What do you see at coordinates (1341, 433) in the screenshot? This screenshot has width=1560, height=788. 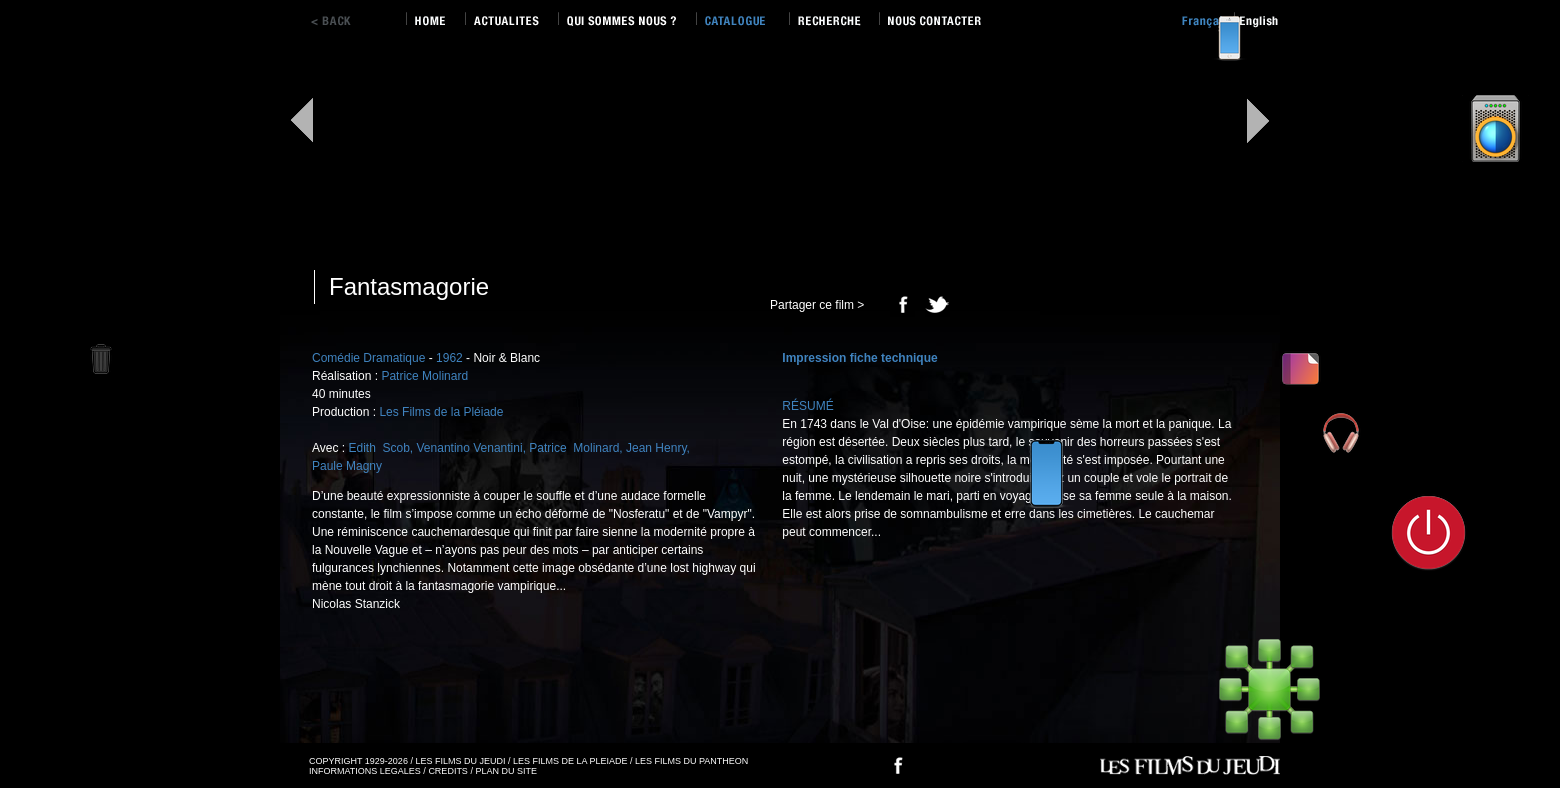 I see `airpods max headphones in red` at bounding box center [1341, 433].